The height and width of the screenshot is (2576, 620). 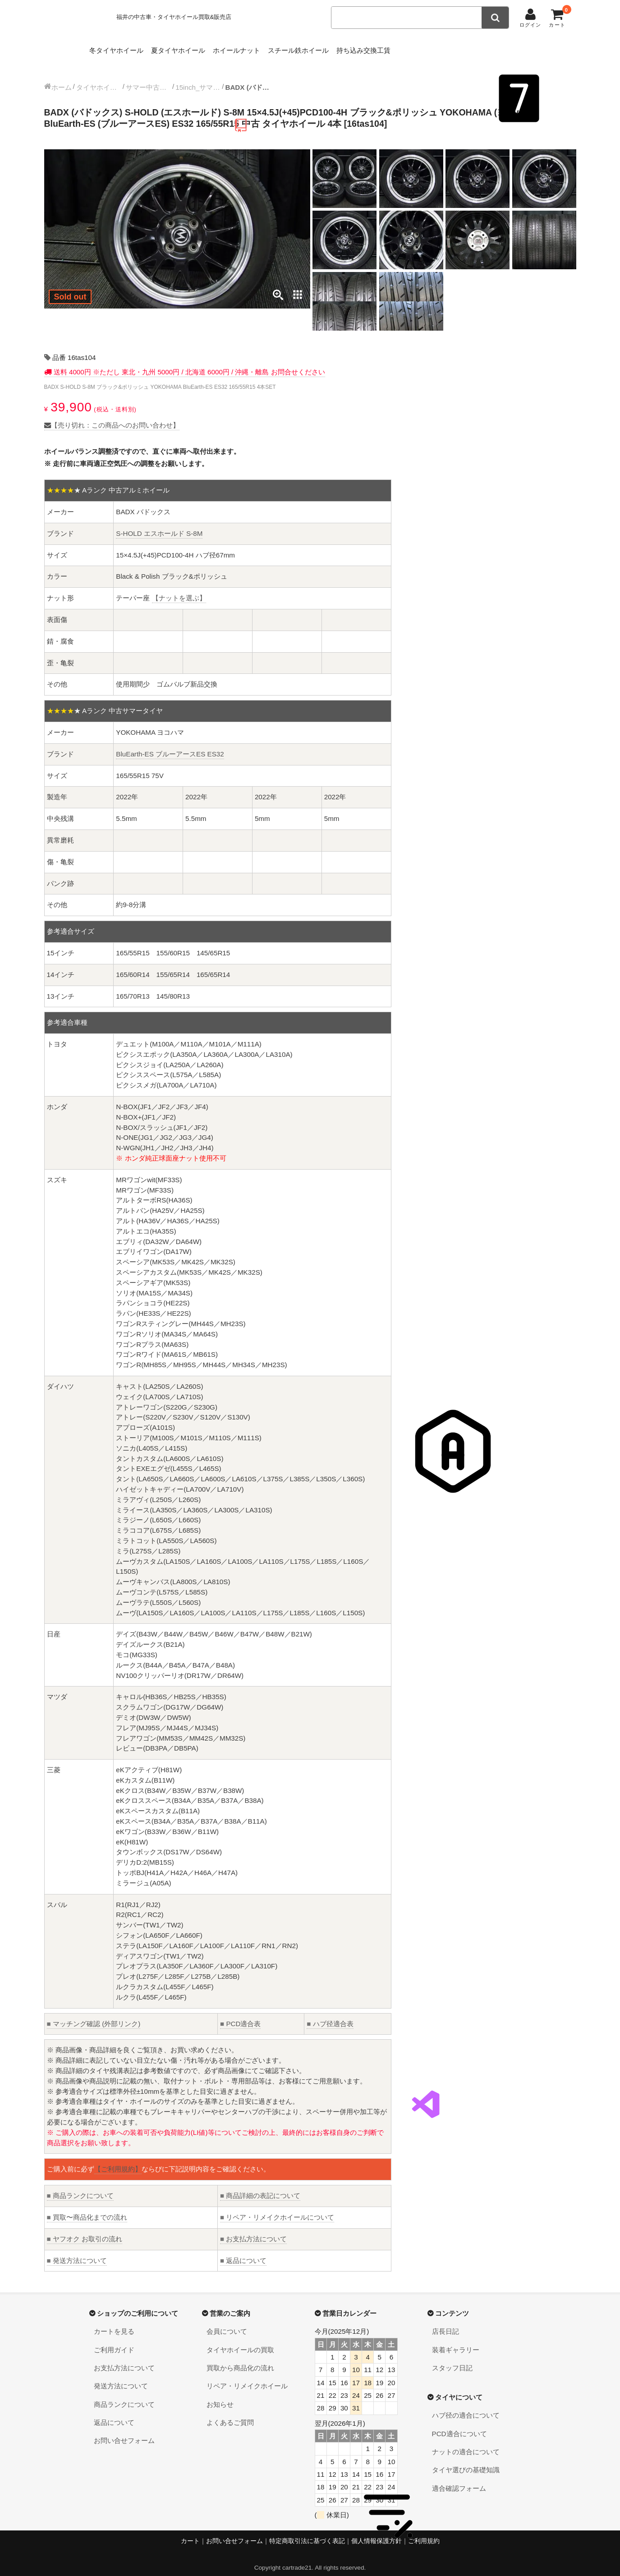 What do you see at coordinates (453, 1451) in the screenshot?
I see `select option A in a multi-choice interface` at bounding box center [453, 1451].